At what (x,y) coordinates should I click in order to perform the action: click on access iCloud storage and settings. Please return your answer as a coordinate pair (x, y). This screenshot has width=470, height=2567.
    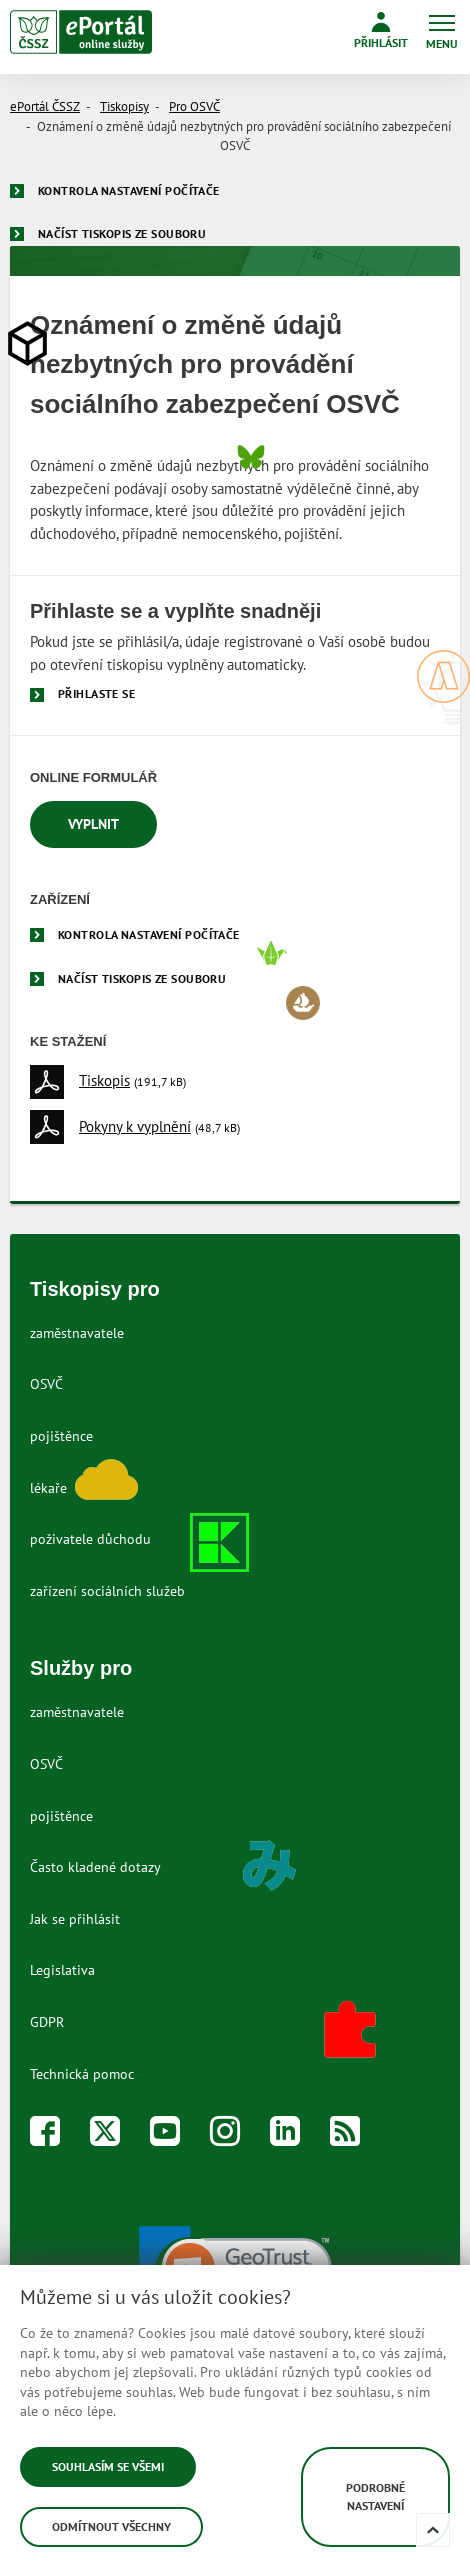
    Looking at the image, I should click on (106, 1479).